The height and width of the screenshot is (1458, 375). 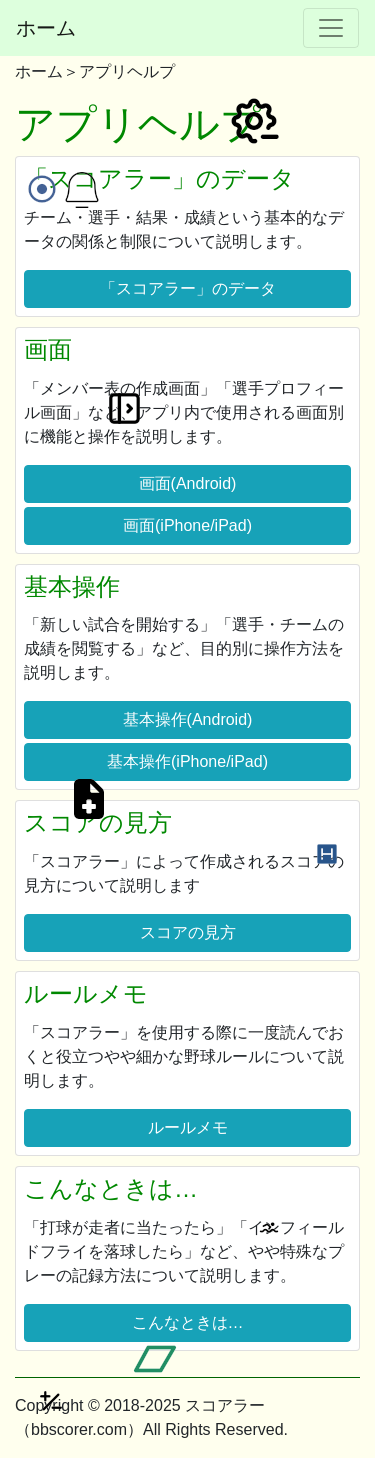 What do you see at coordinates (124, 408) in the screenshot?
I see `expand the left sidebar` at bounding box center [124, 408].